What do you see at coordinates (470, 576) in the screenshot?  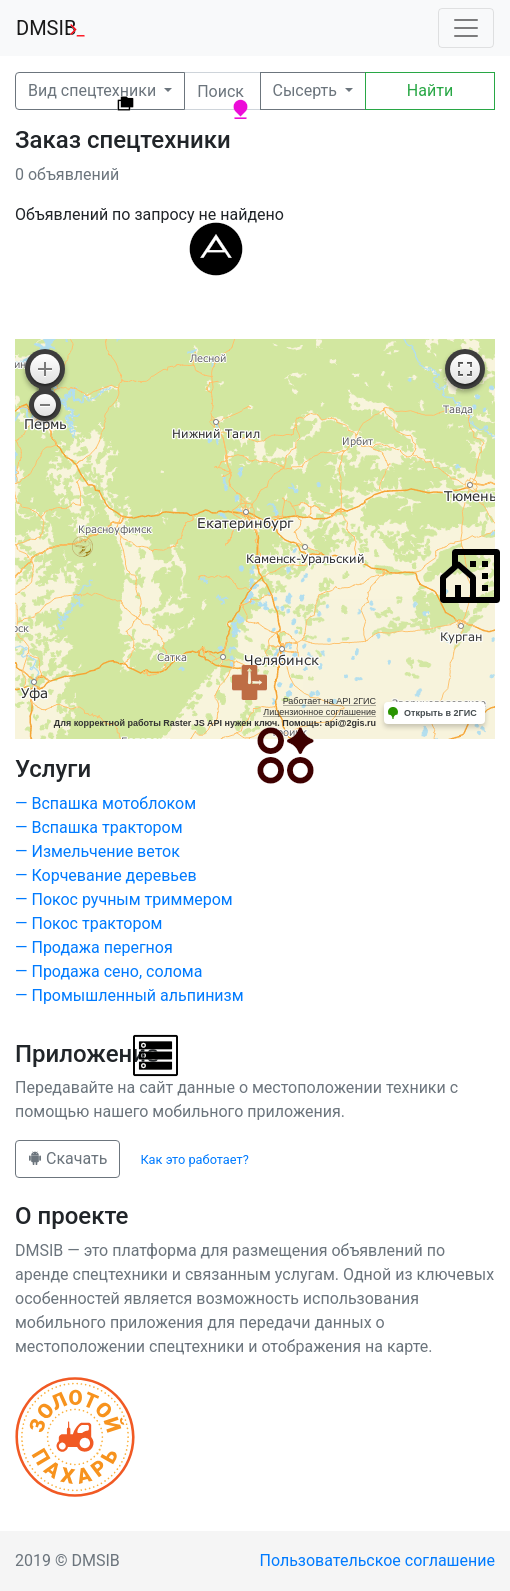 I see `access community or neighborhood features` at bounding box center [470, 576].